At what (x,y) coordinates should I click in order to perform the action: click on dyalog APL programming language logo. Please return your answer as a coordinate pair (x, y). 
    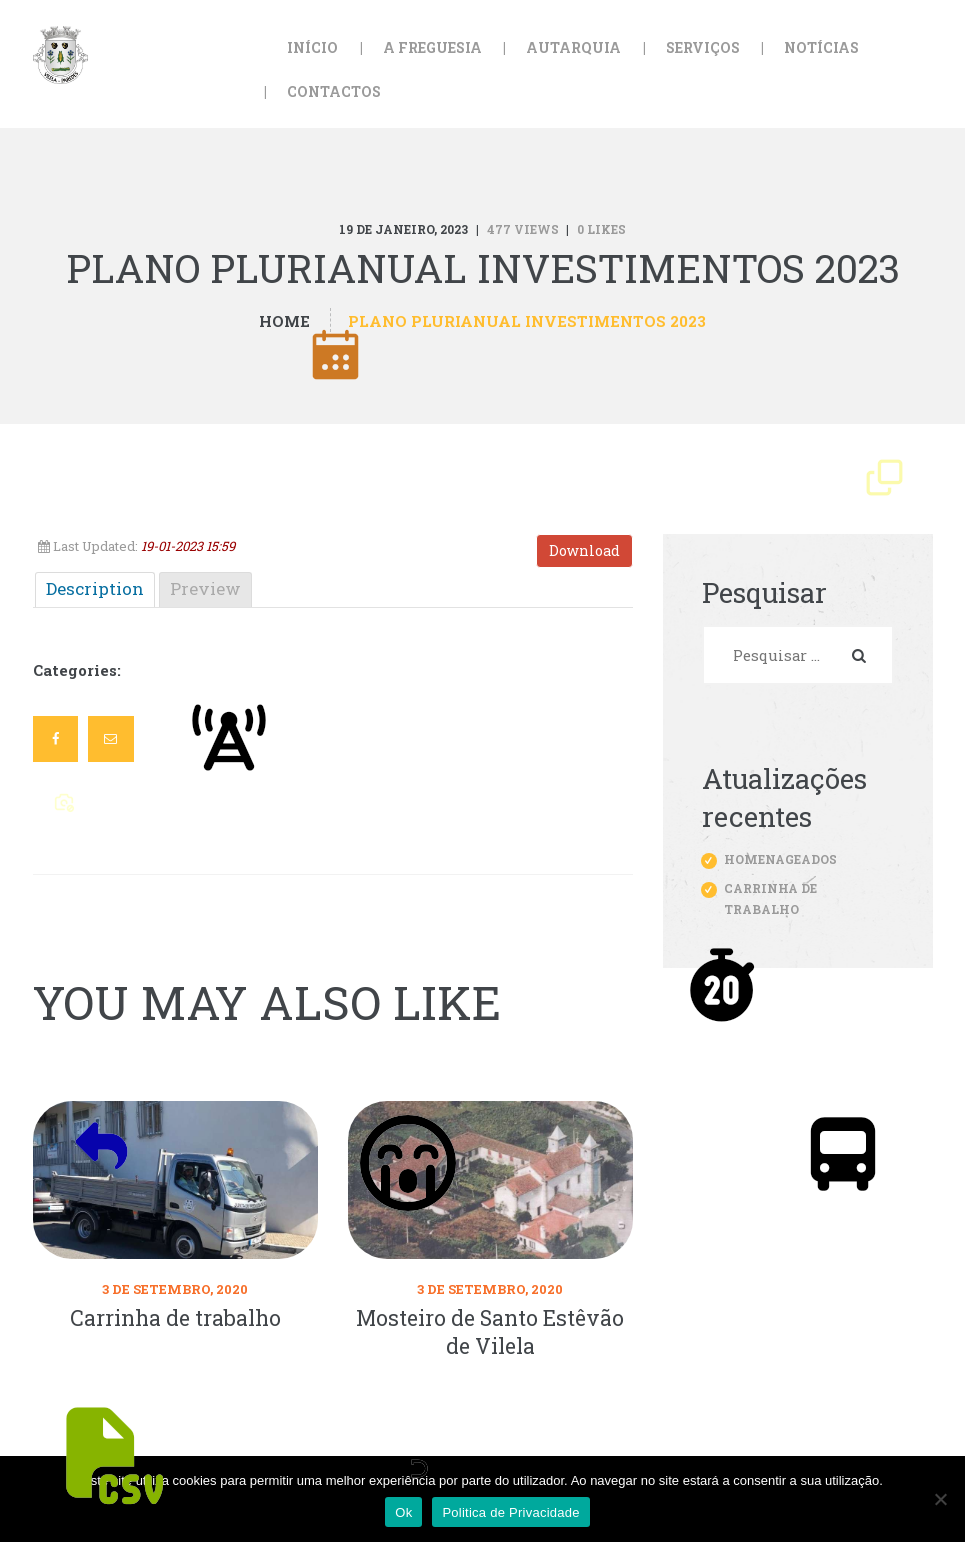
    Looking at the image, I should click on (419, 1468).